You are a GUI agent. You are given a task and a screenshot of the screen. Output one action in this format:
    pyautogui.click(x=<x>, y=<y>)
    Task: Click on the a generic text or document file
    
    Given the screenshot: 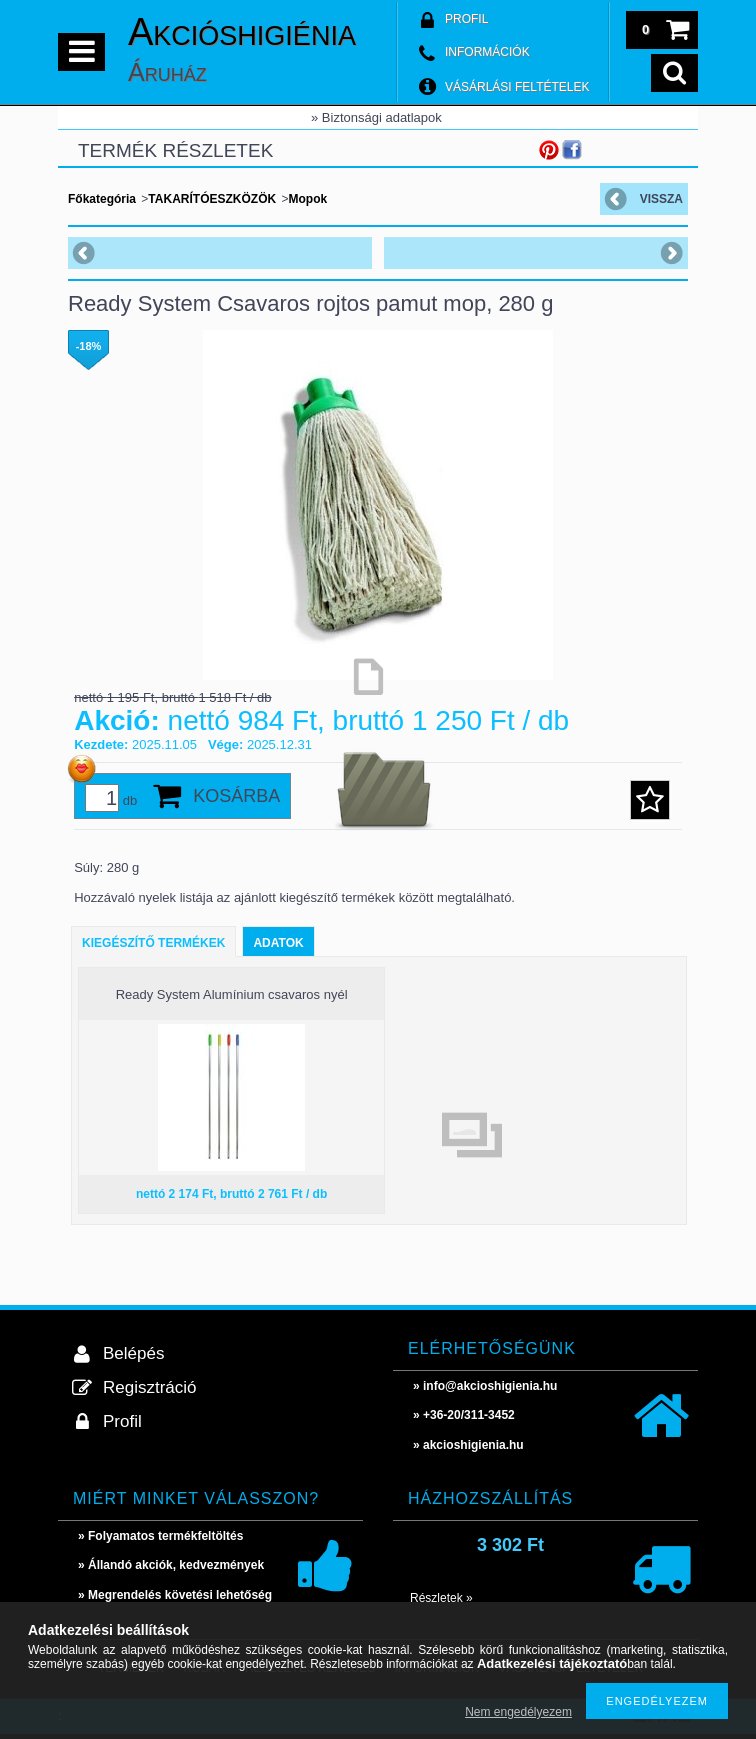 What is the action you would take?
    pyautogui.click(x=368, y=675)
    